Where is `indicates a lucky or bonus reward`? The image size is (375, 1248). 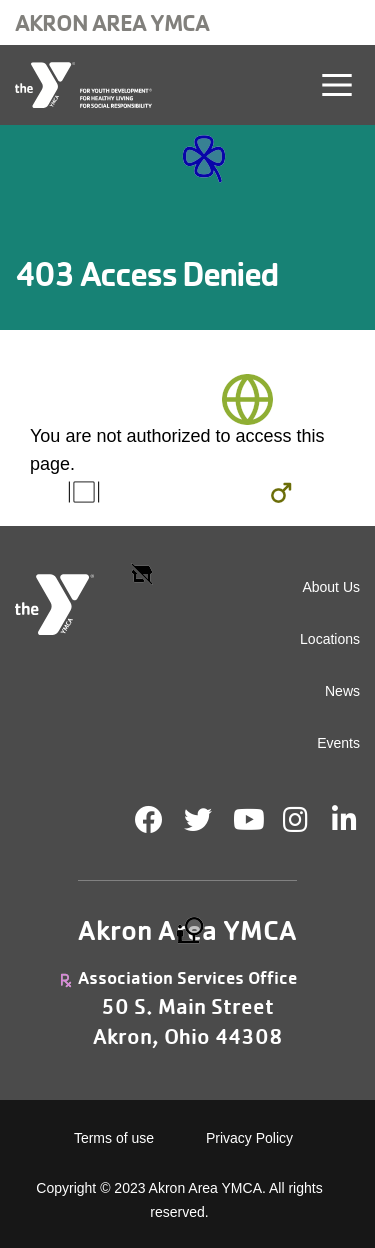 indicates a lucky or bonus reward is located at coordinates (204, 158).